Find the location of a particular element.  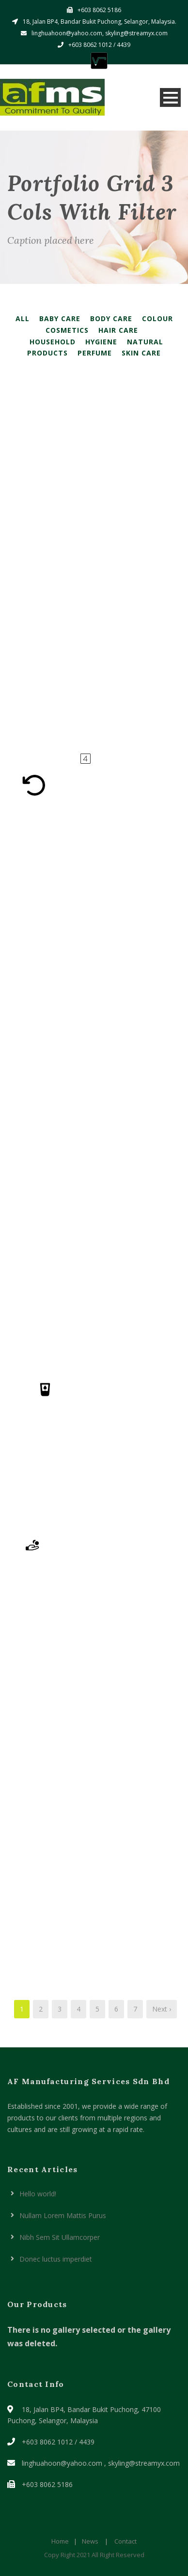

undo the last action is located at coordinates (34, 785).